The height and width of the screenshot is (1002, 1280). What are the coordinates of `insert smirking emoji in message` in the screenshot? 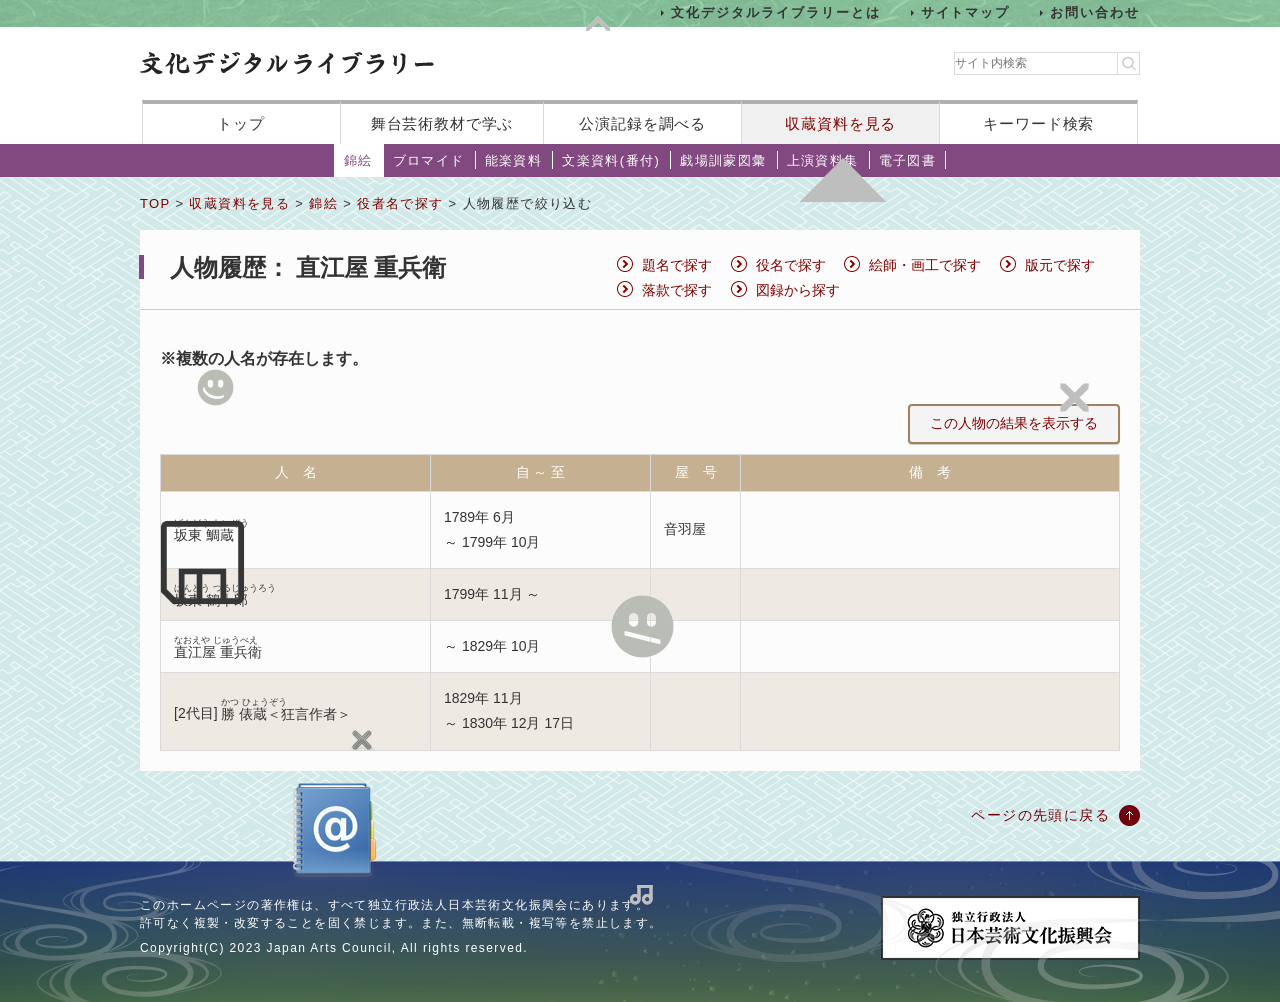 It's located at (215, 387).